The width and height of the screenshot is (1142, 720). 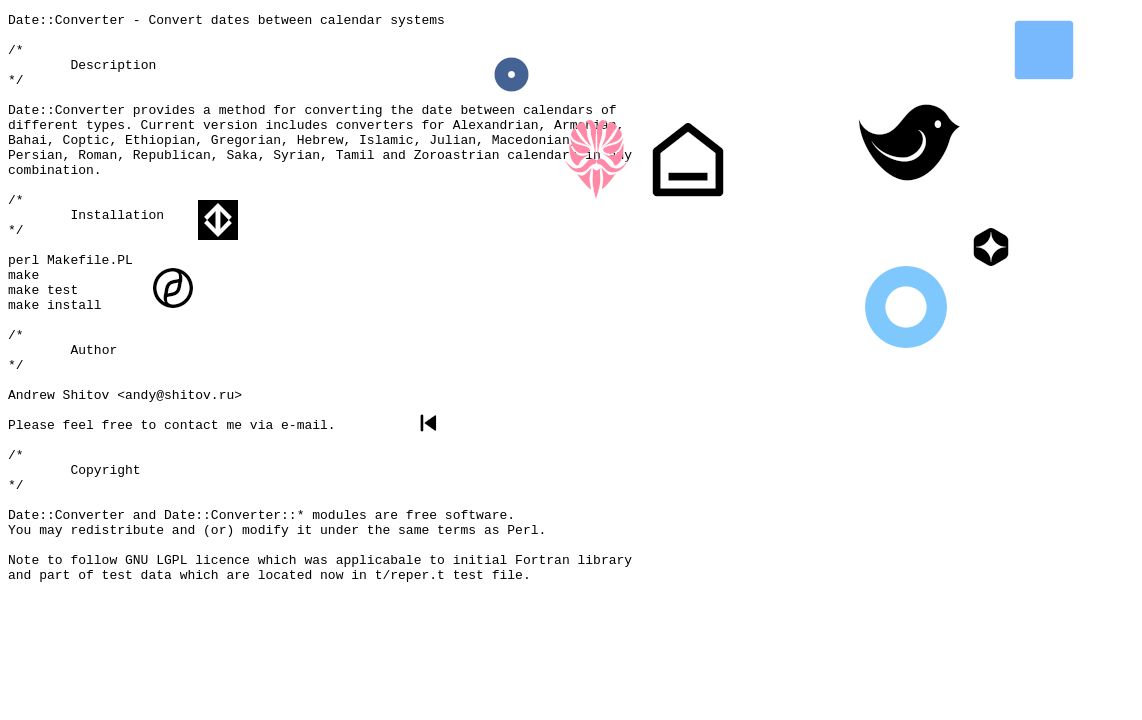 I want to click on navigate to home screen, so click(x=688, y=161).